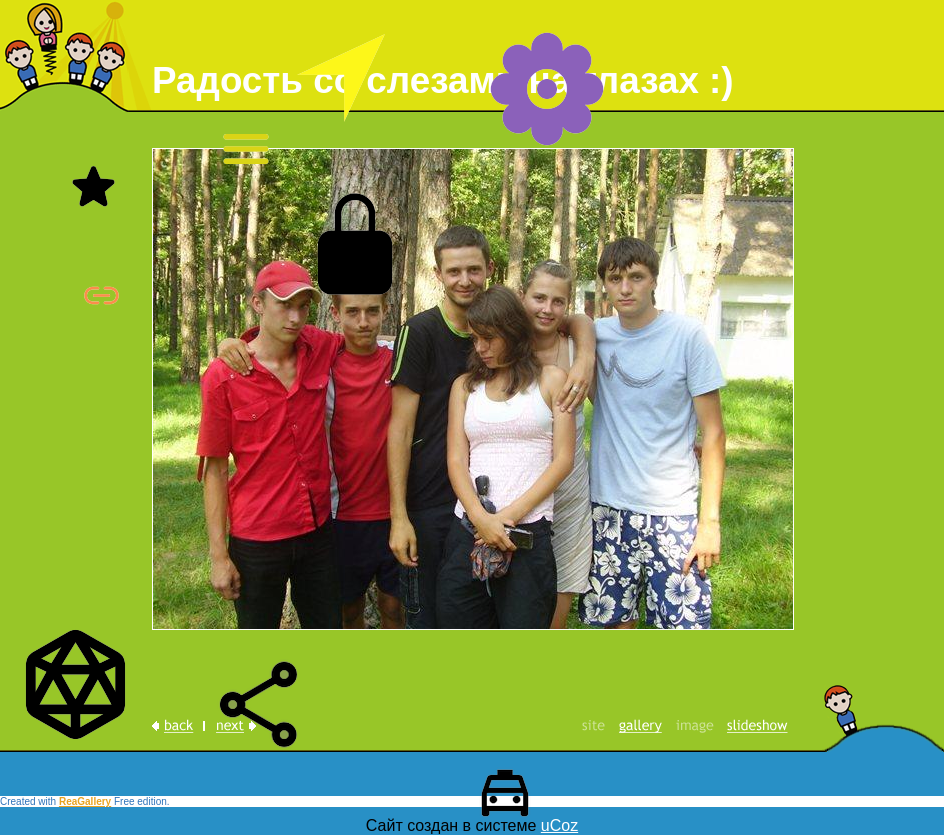  What do you see at coordinates (75, 684) in the screenshot?
I see `view 3D model or object` at bounding box center [75, 684].